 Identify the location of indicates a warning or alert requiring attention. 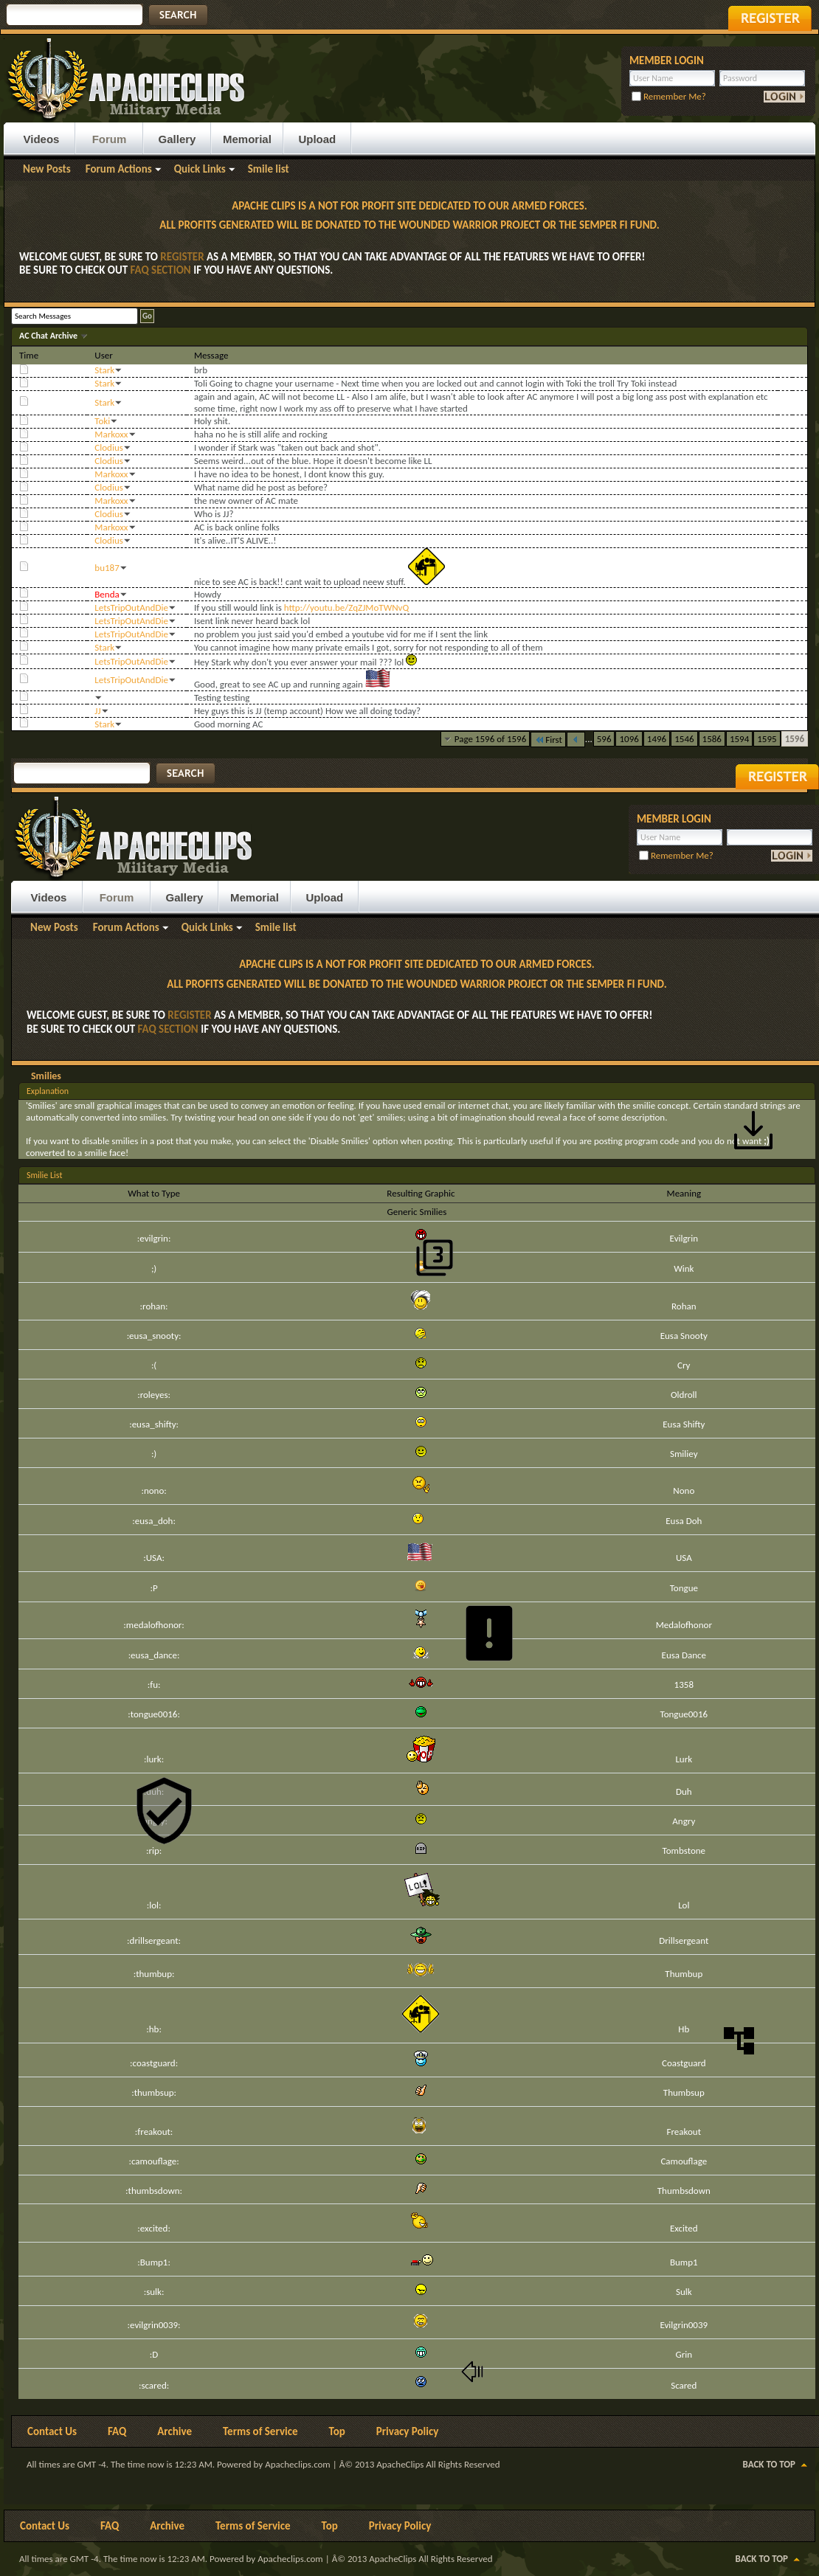
(489, 1633).